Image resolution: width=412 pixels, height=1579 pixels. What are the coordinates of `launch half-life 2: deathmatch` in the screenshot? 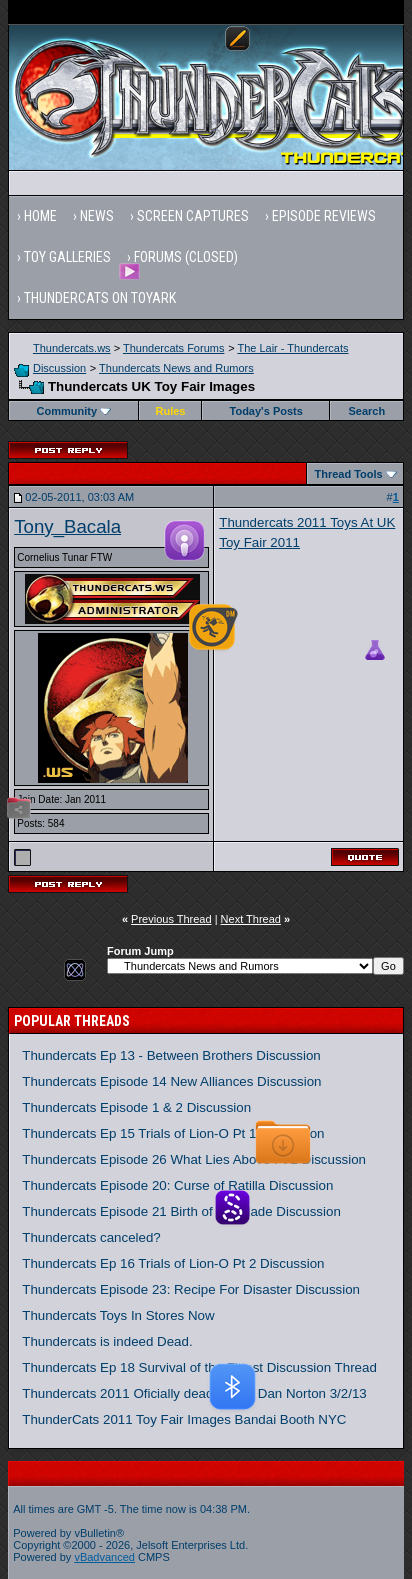 It's located at (212, 627).